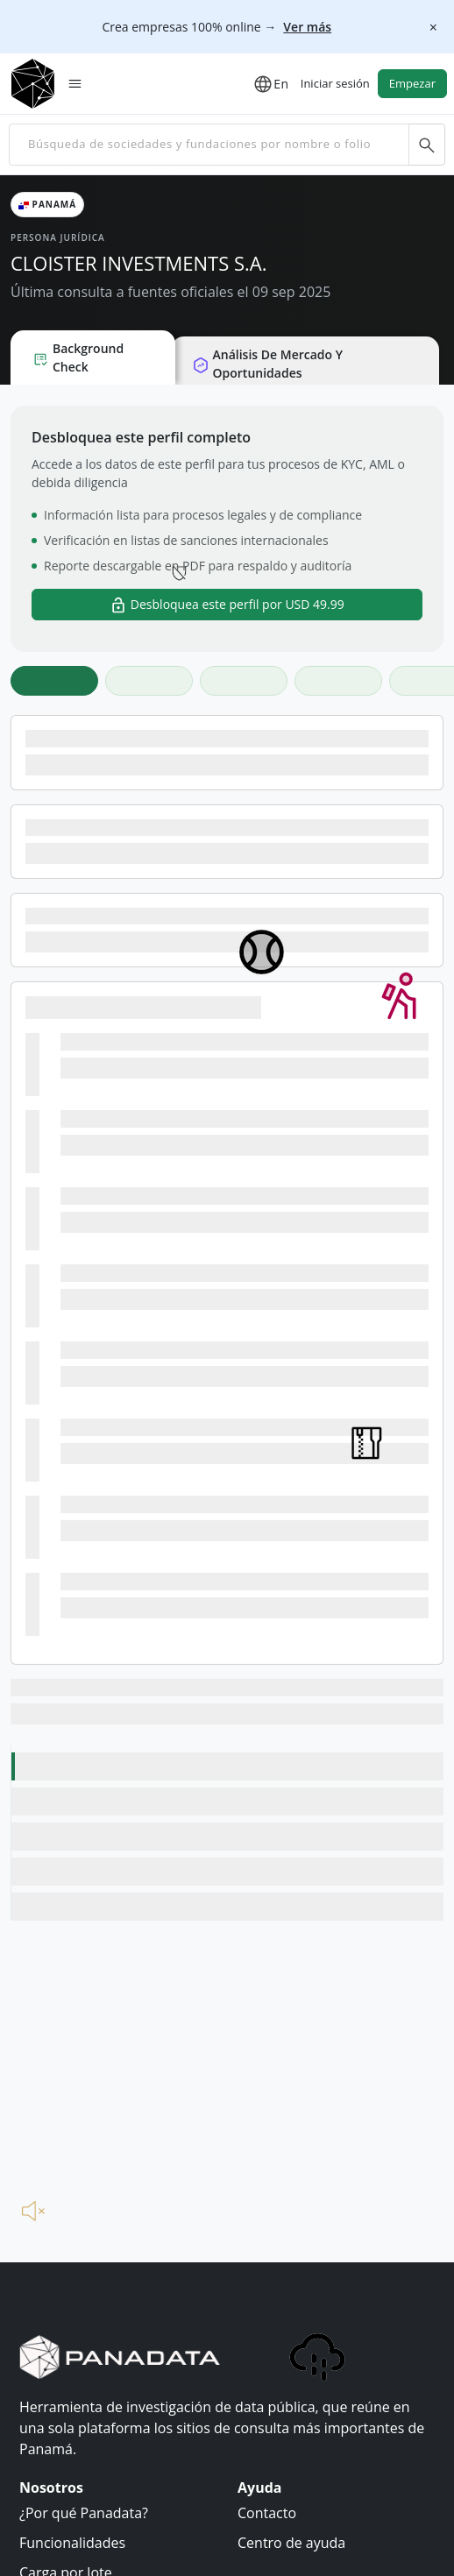  Describe the element at coordinates (316, 2353) in the screenshot. I see `indicates rainy weather conditions` at that location.